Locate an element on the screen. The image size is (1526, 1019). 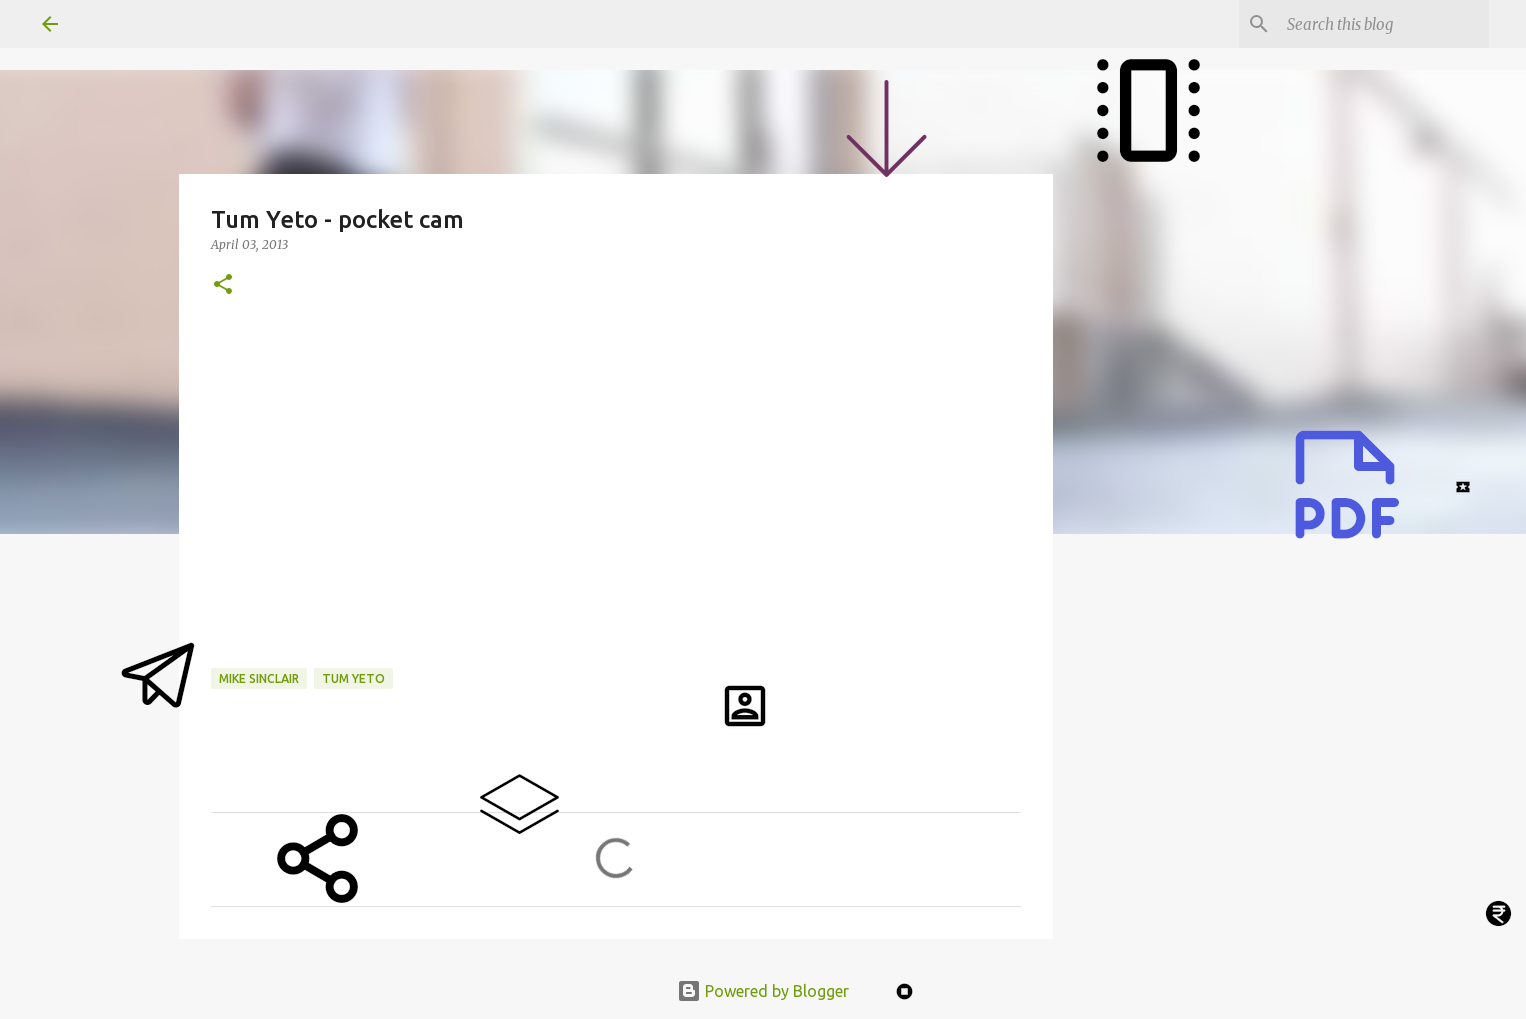
view container or box element is located at coordinates (1148, 110).